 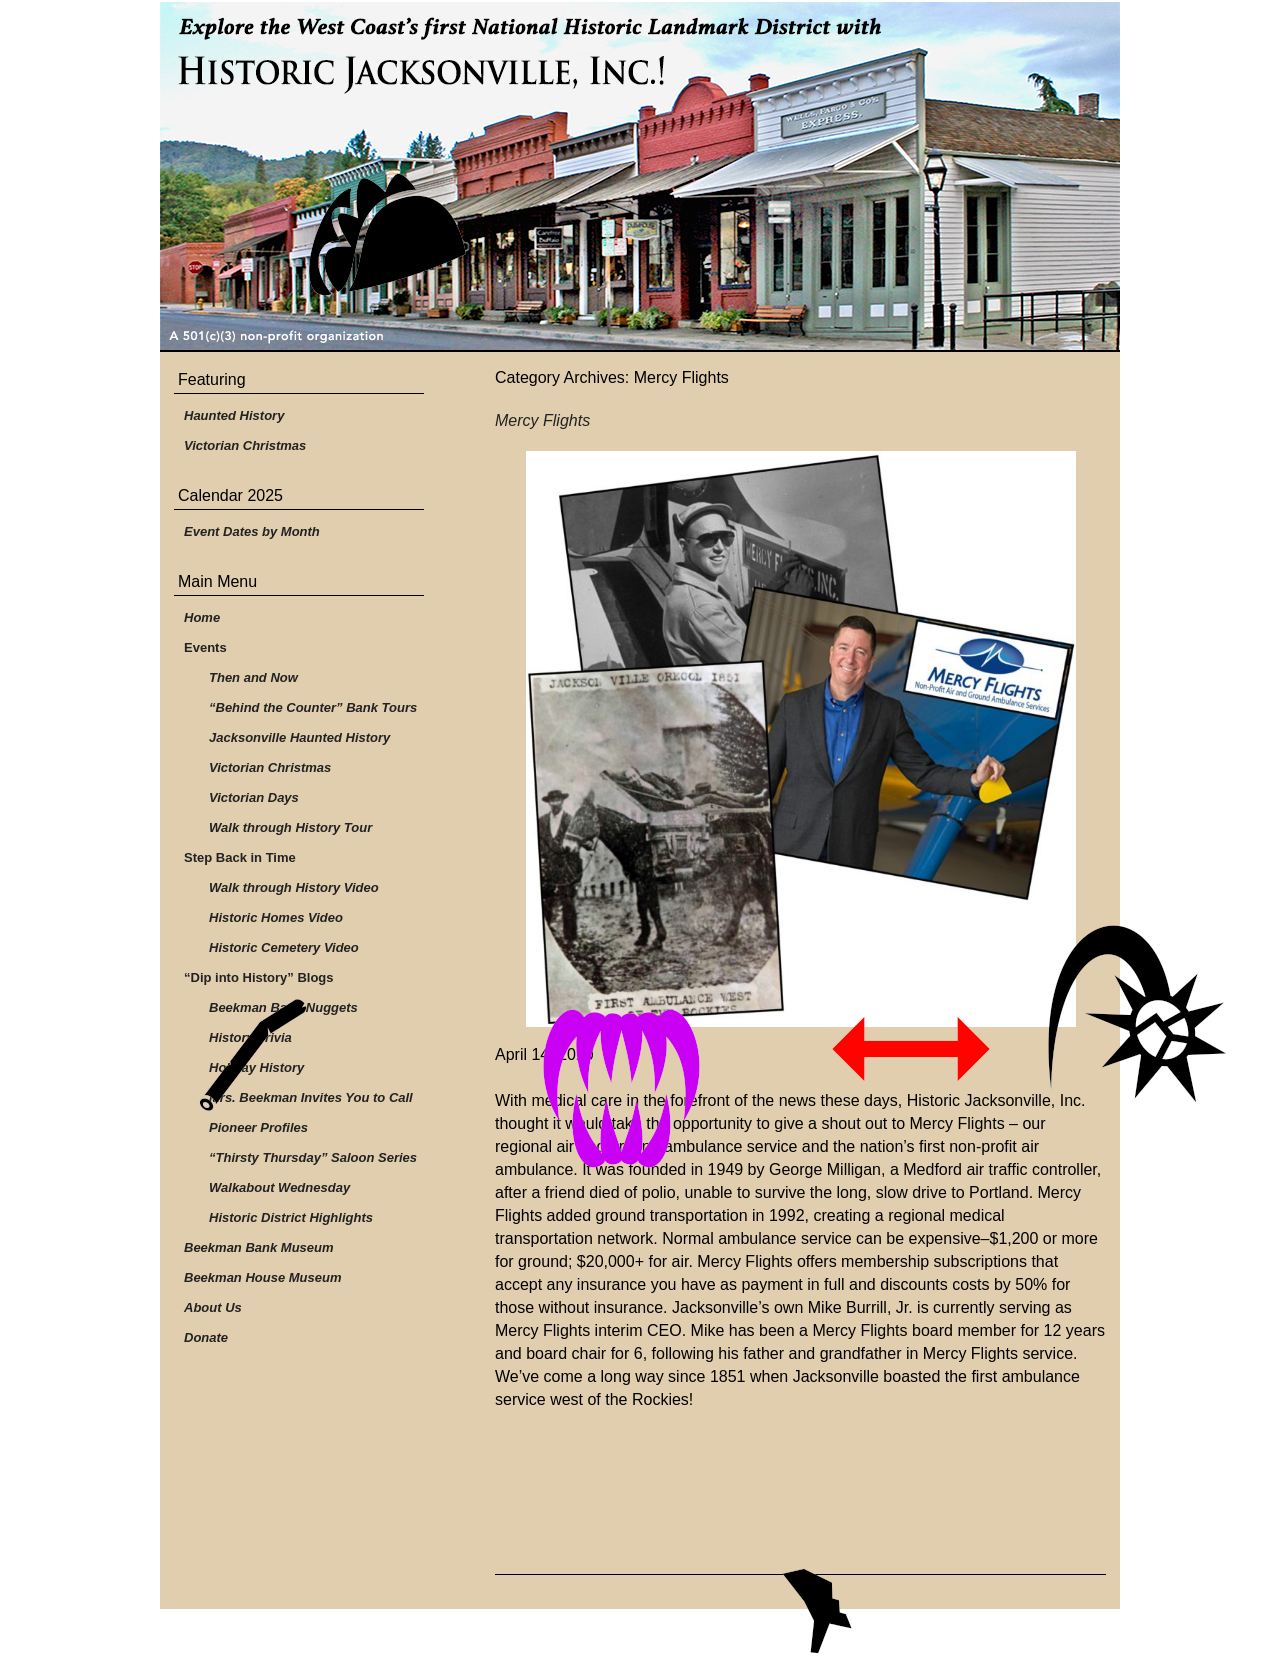 What do you see at coordinates (911, 1049) in the screenshot?
I see `flip image horizontally` at bounding box center [911, 1049].